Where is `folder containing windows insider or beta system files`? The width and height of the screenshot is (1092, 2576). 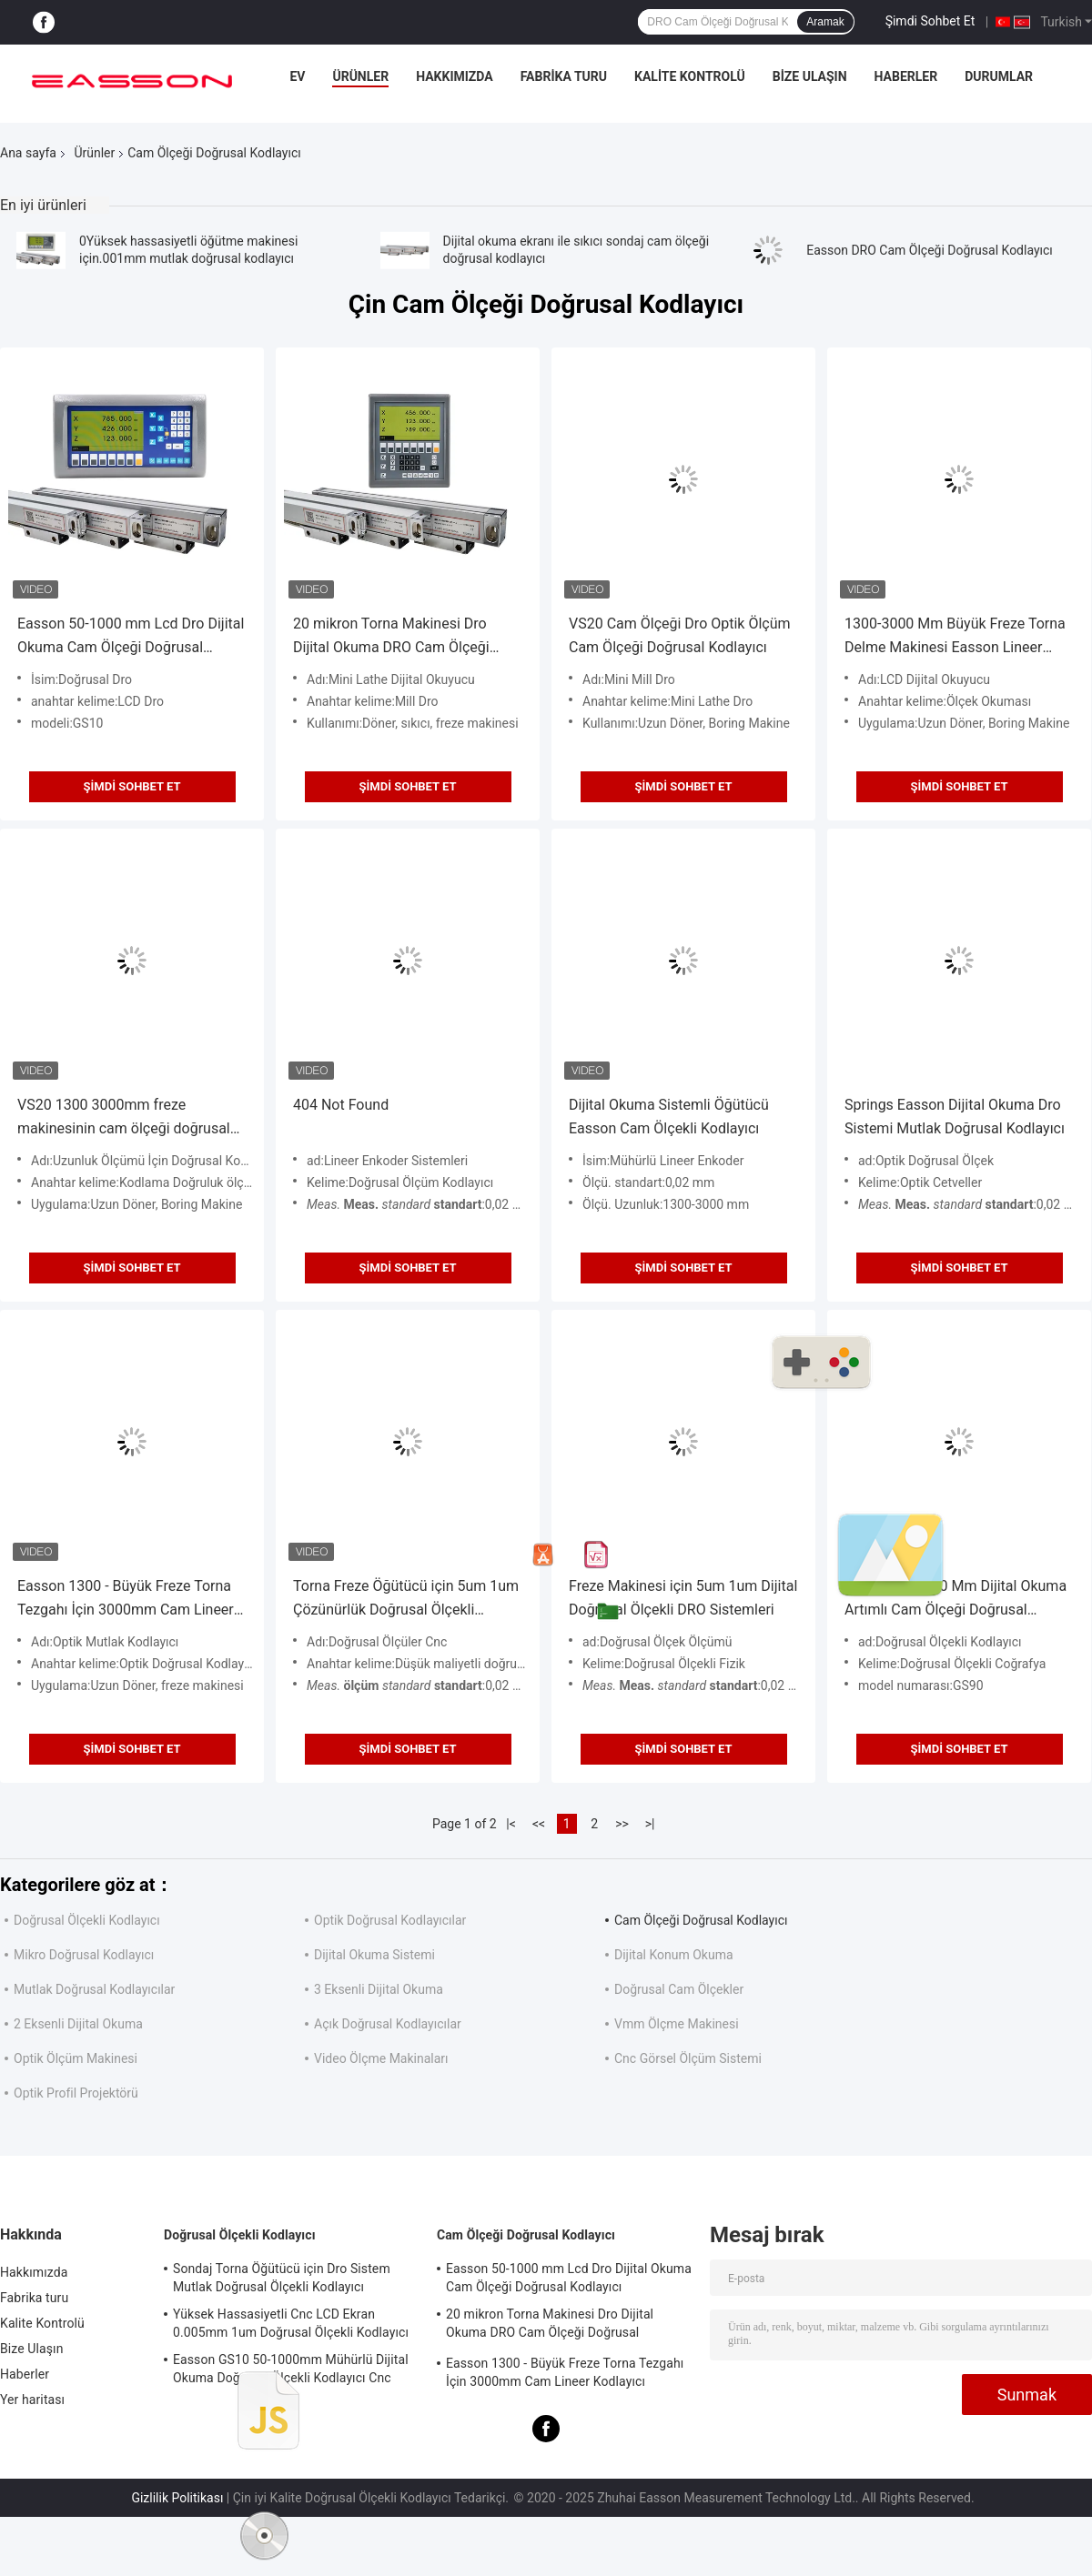
folder containing windows insider or beta system files is located at coordinates (608, 1612).